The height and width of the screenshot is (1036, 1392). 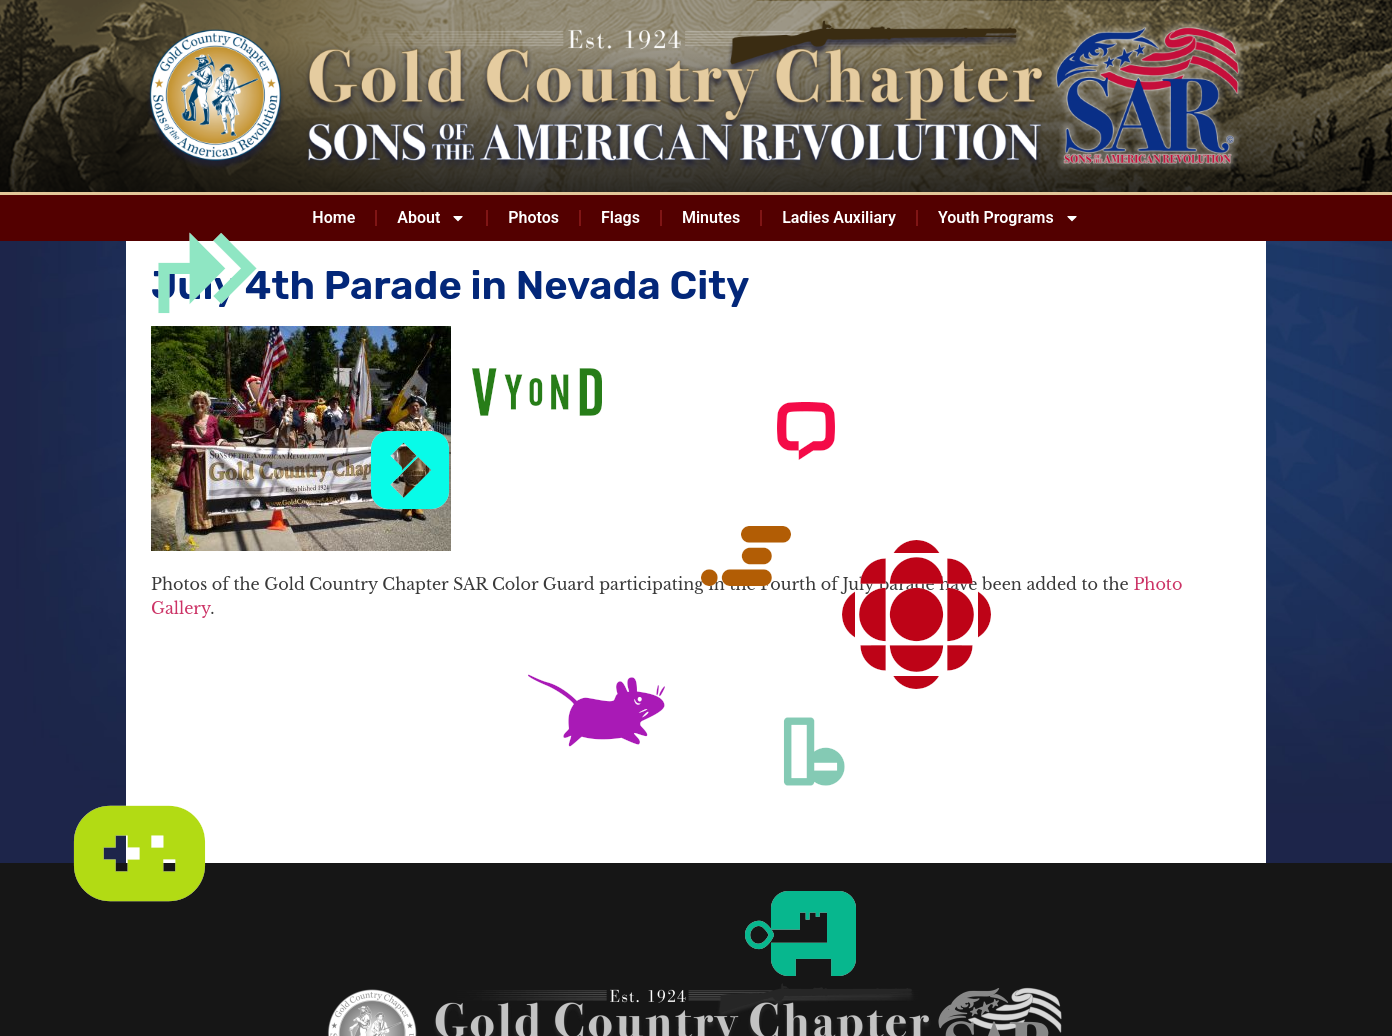 I want to click on delete a column from a table or spreadsheet, so click(x=810, y=751).